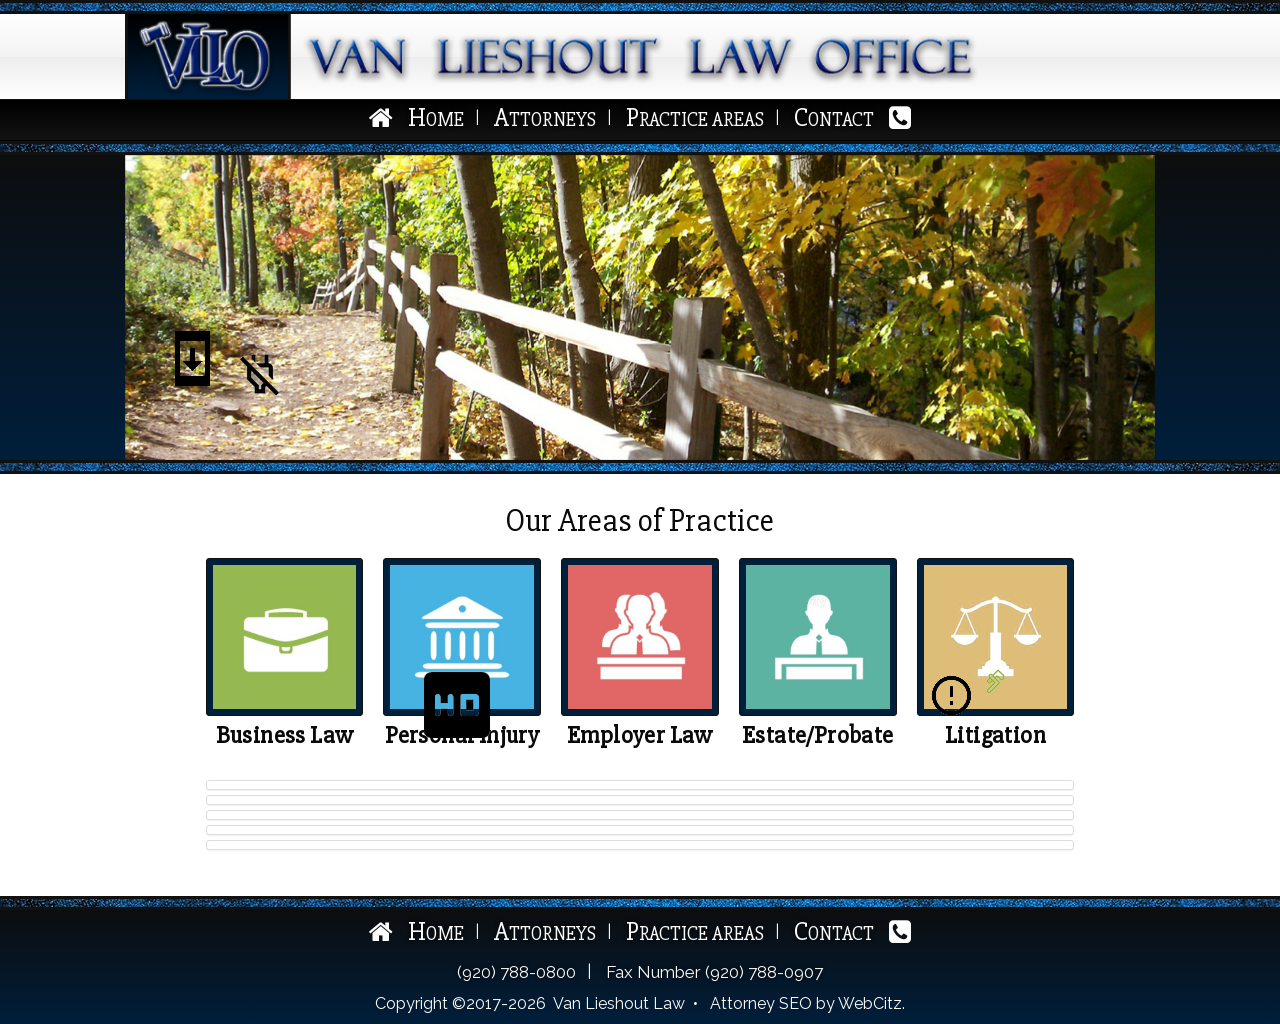 This screenshot has width=1280, height=1024. I want to click on indicates high definition video quality available, so click(457, 705).